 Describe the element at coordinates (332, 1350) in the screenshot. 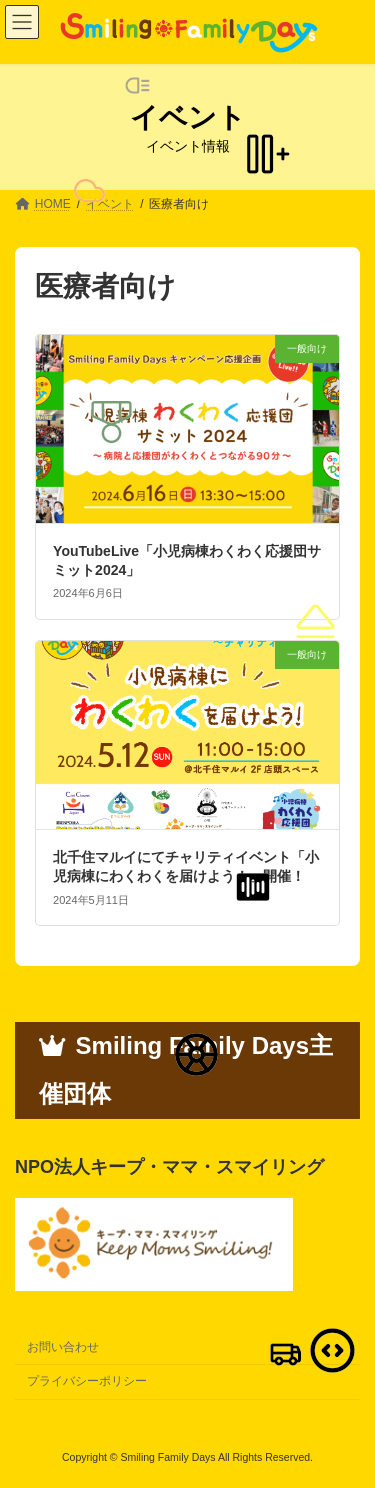

I see `access code editor or developer tools` at that location.